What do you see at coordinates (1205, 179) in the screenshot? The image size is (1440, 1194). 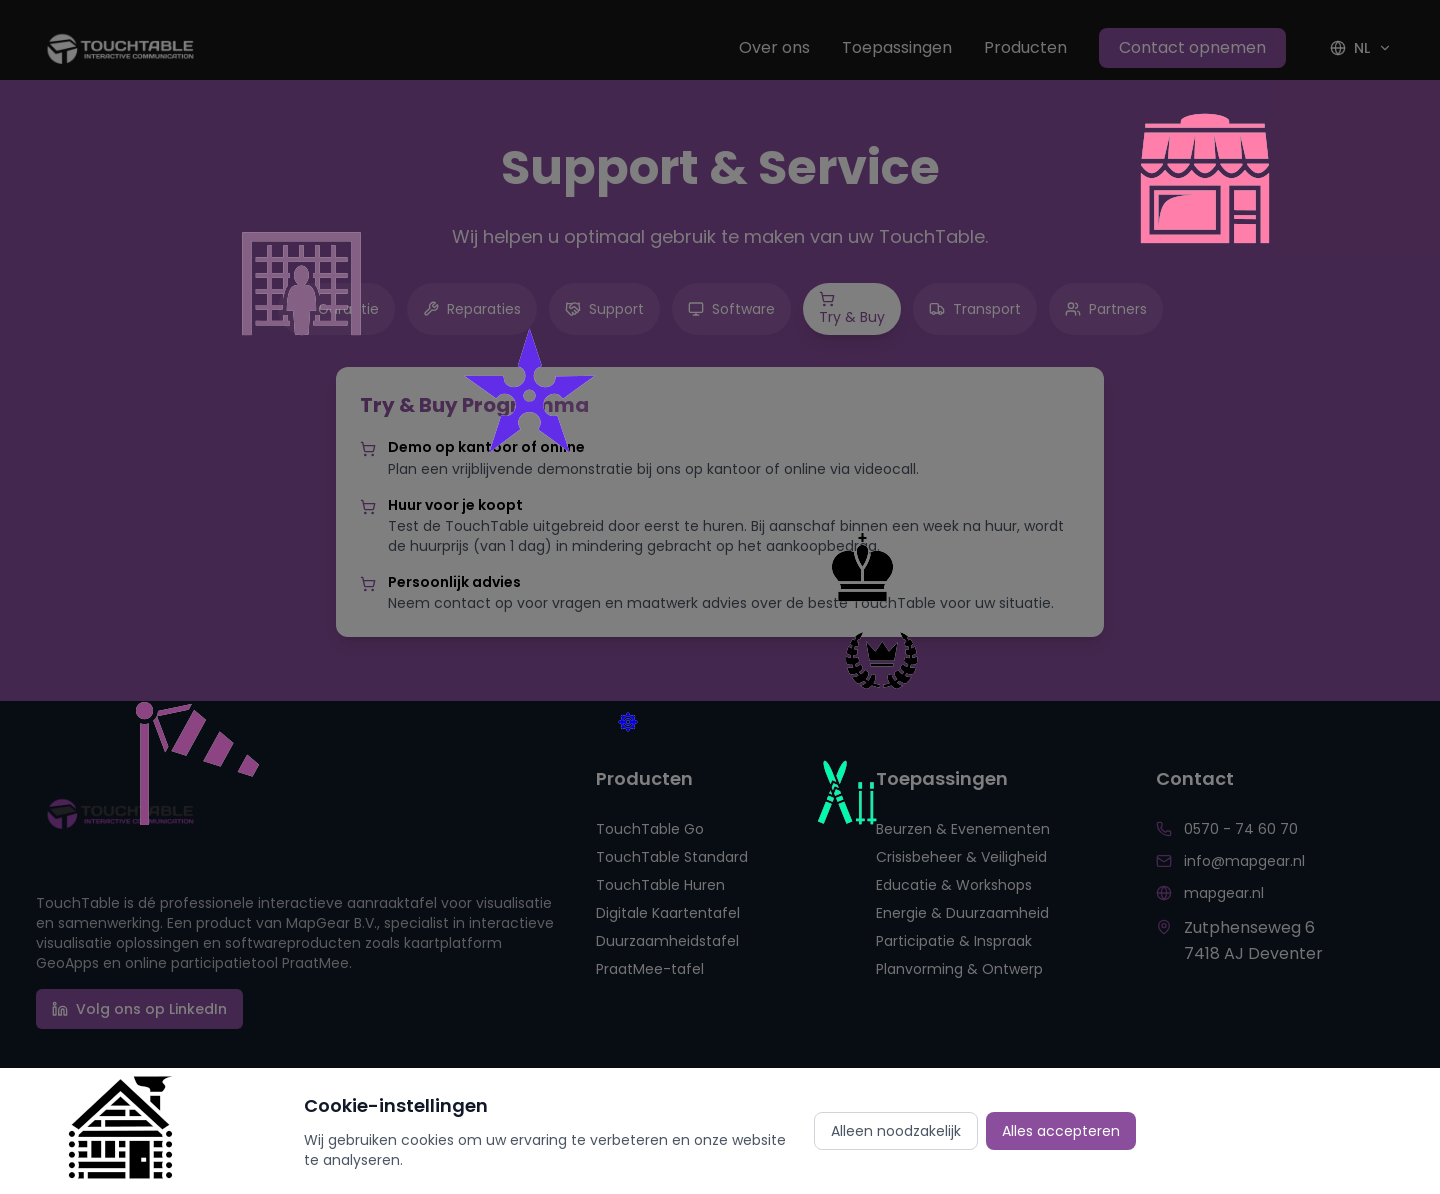 I see `open the in-game shop or store` at bounding box center [1205, 179].